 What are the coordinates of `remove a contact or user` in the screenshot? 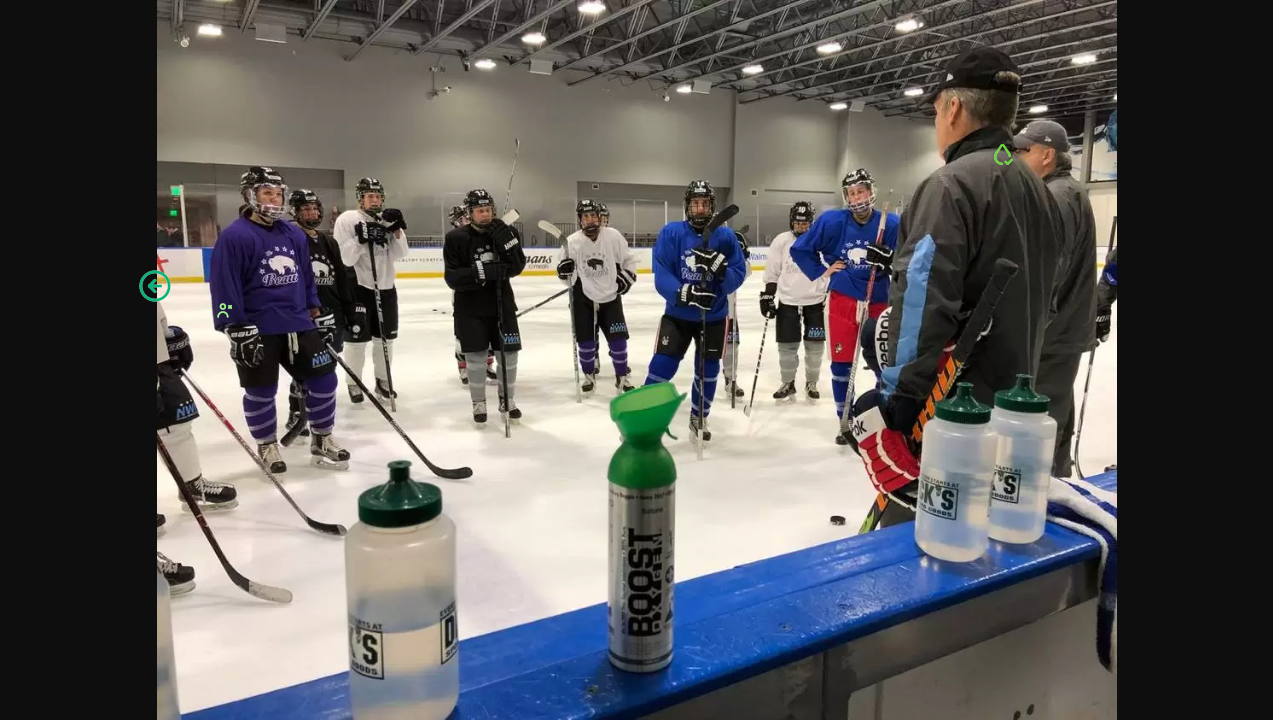 It's located at (224, 310).